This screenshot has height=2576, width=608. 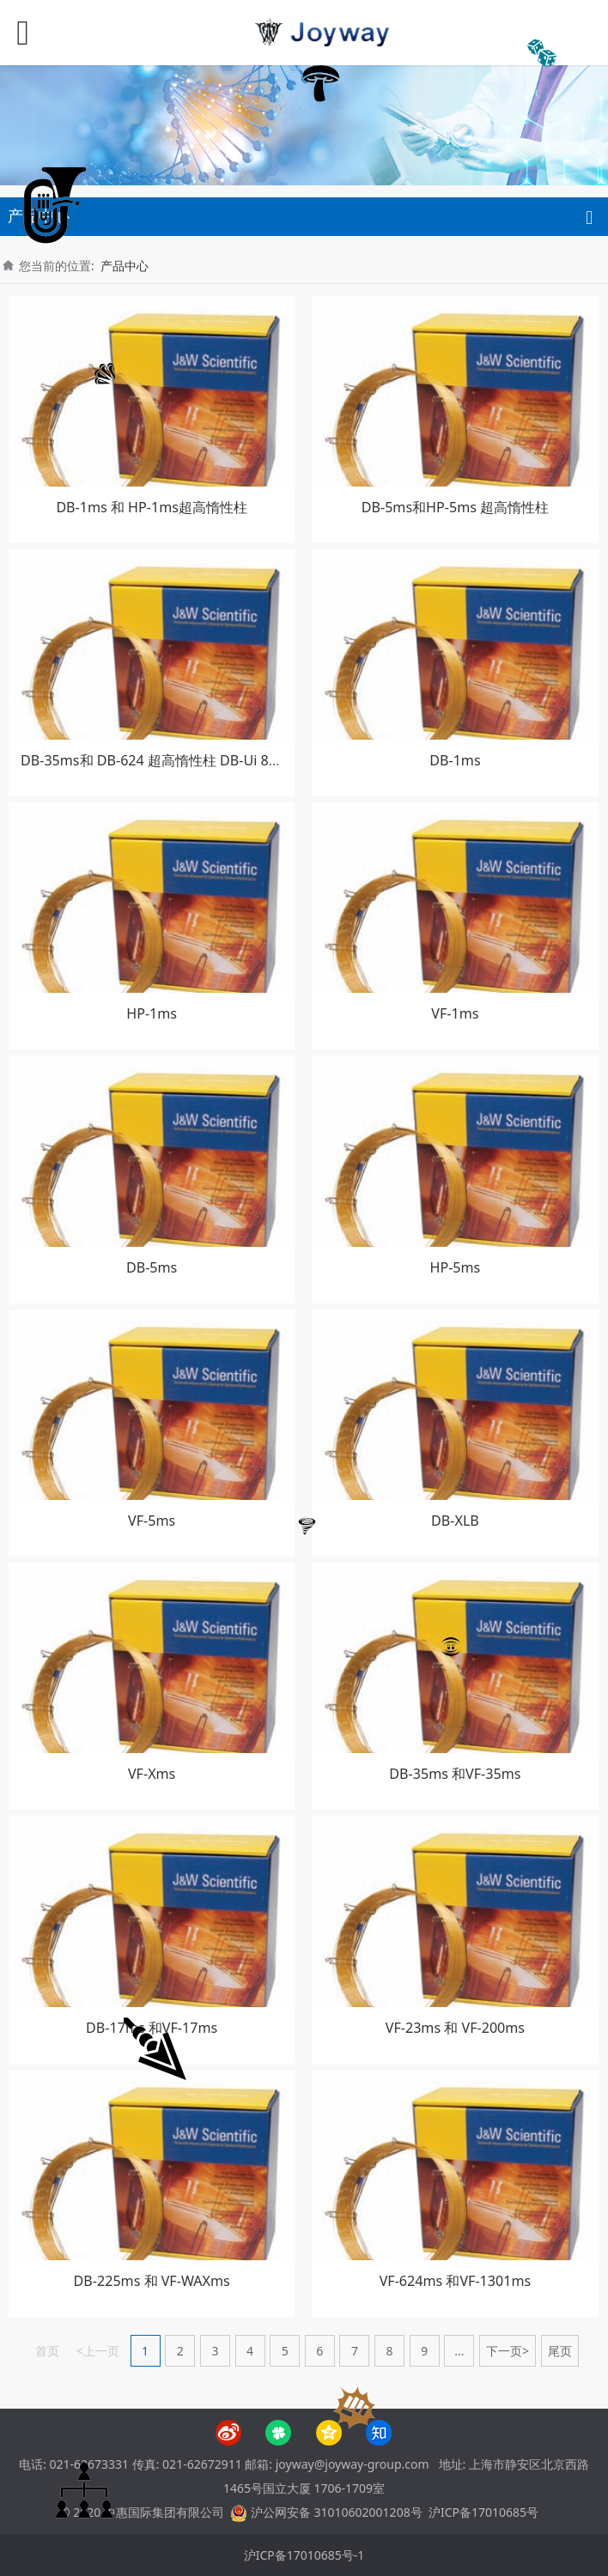 What do you see at coordinates (105, 373) in the screenshot?
I see `select claw or slash attack ability` at bounding box center [105, 373].